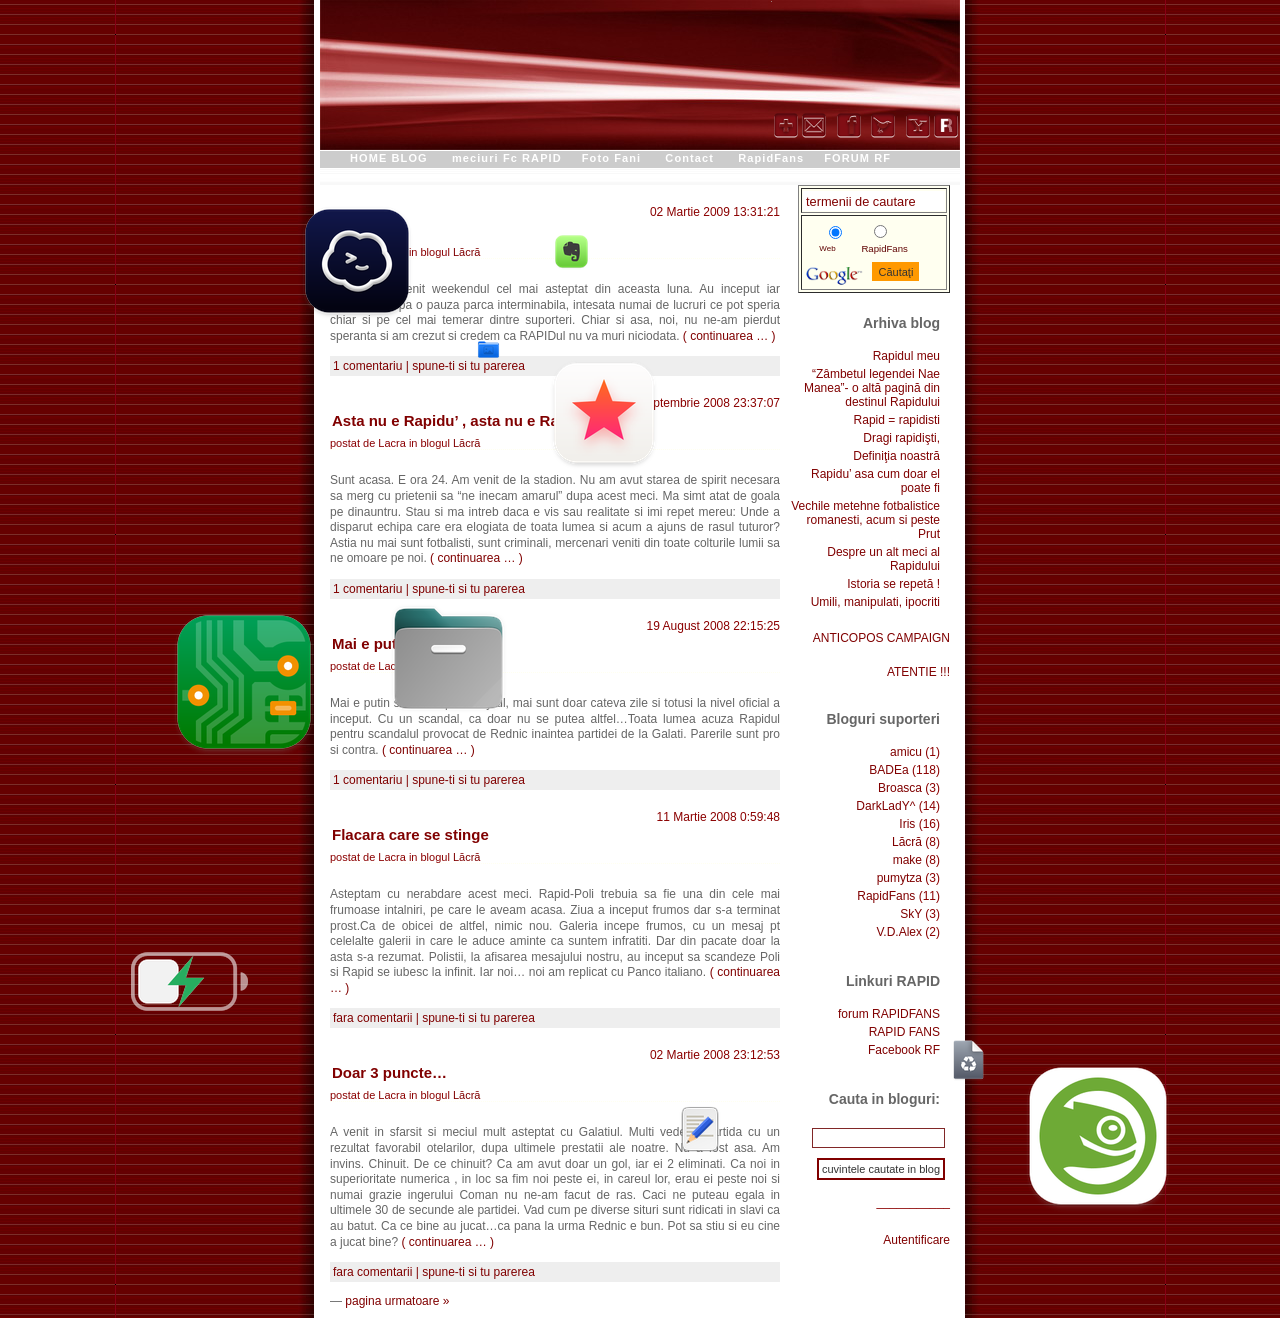 This screenshot has width=1280, height=1318. What do you see at coordinates (571, 251) in the screenshot?
I see `open evernote note-taking app` at bounding box center [571, 251].